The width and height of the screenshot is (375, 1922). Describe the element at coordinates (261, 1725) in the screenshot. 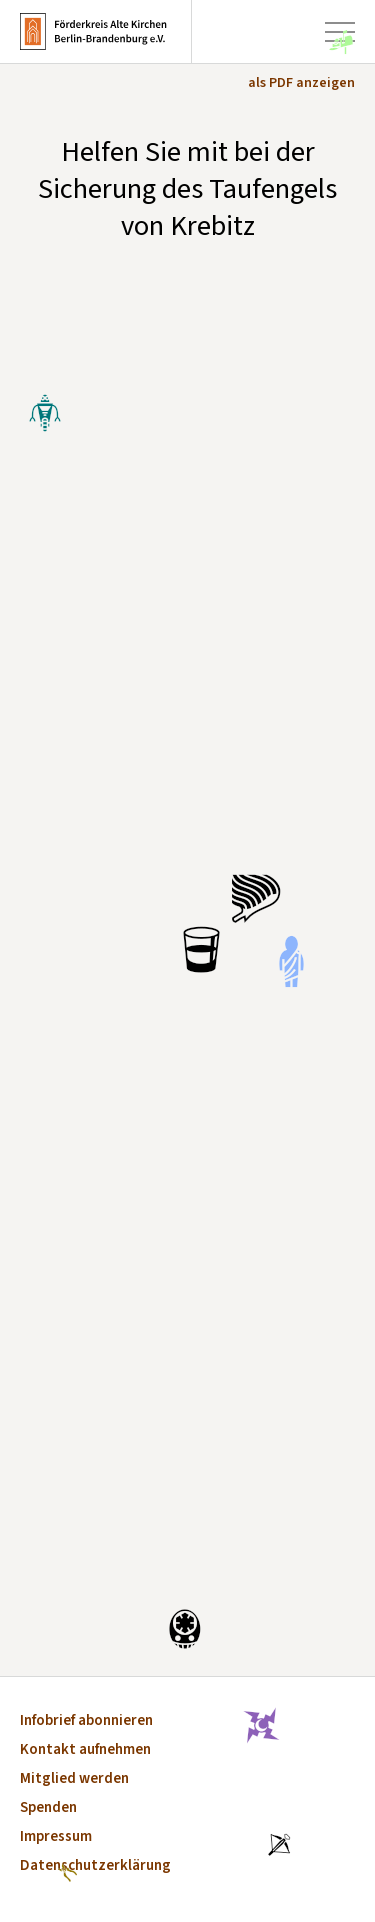

I see `shuriken or ninja throwing star weapon icon` at that location.